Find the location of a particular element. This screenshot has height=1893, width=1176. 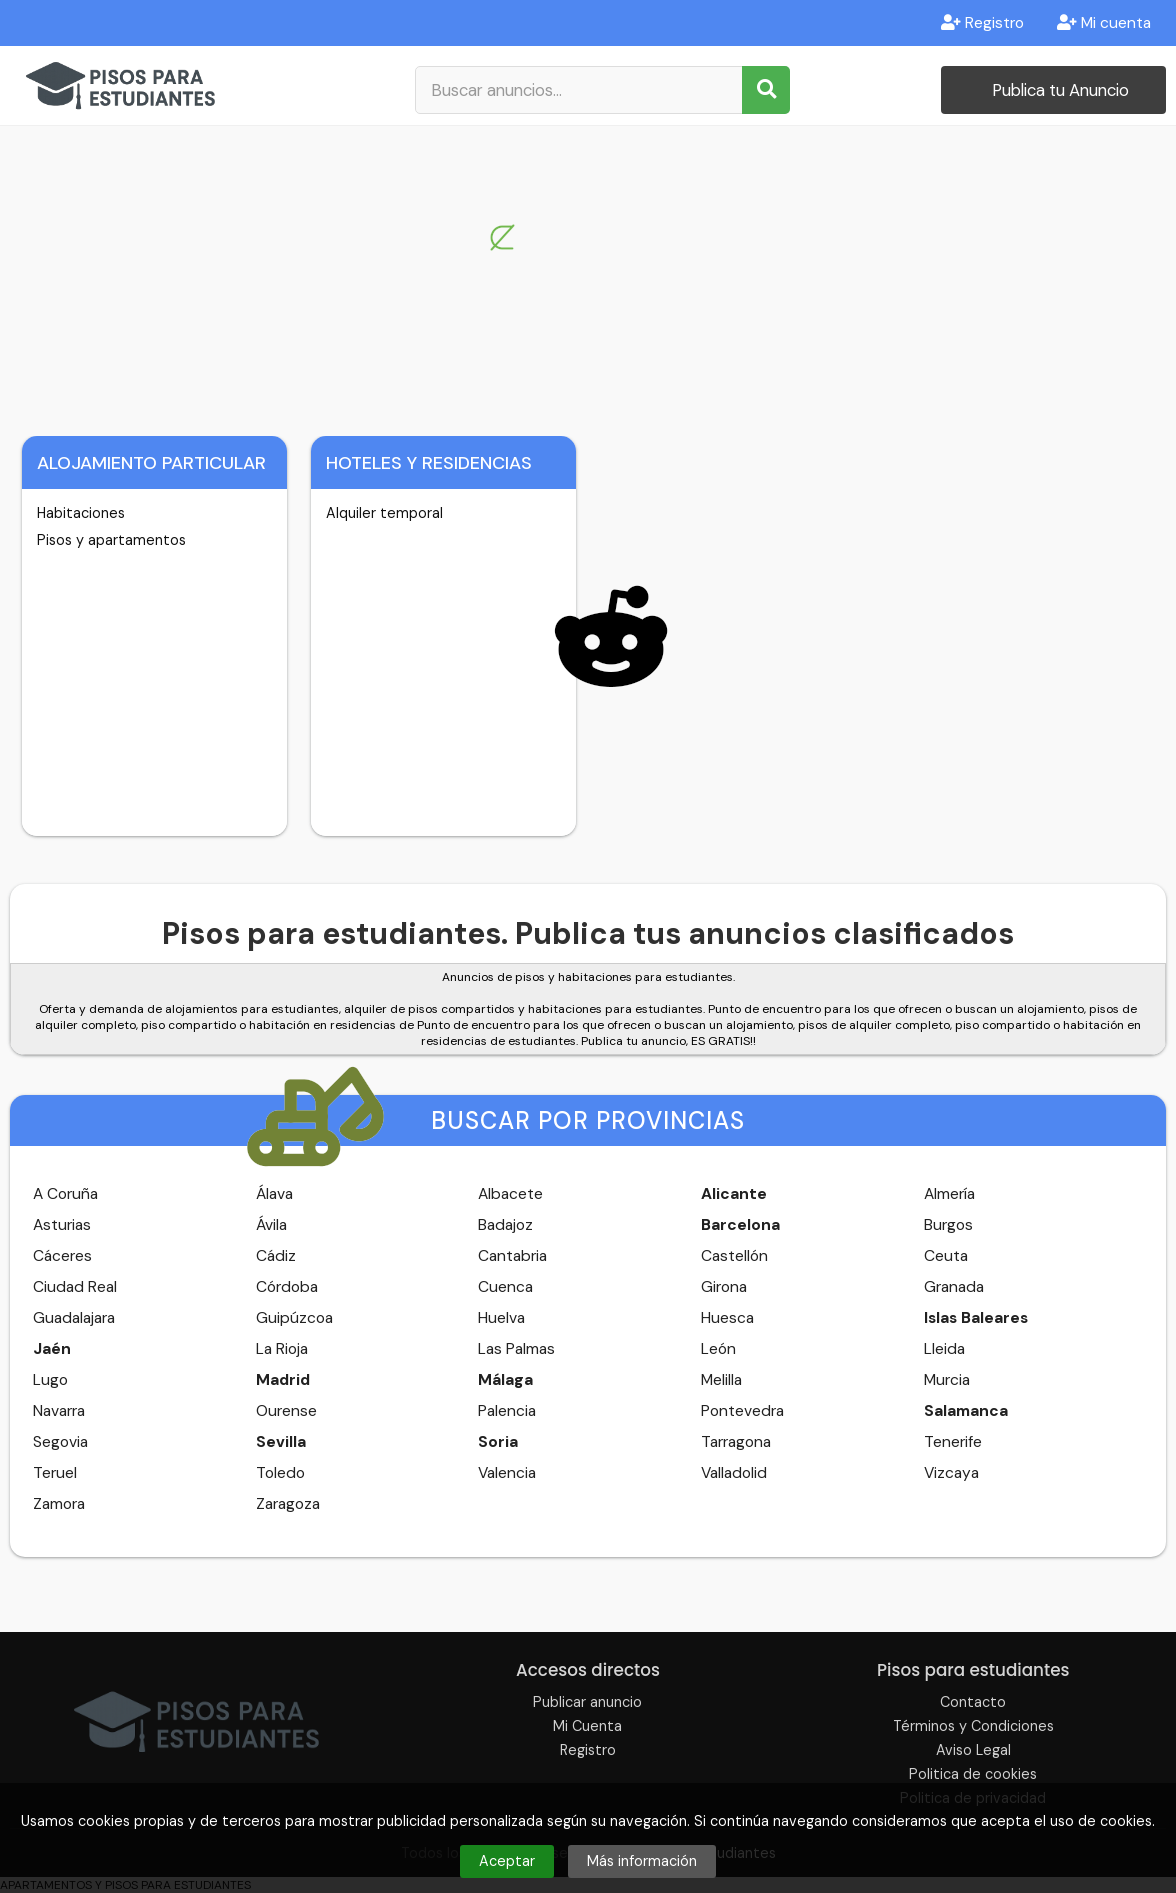

open the reddit app is located at coordinates (611, 642).